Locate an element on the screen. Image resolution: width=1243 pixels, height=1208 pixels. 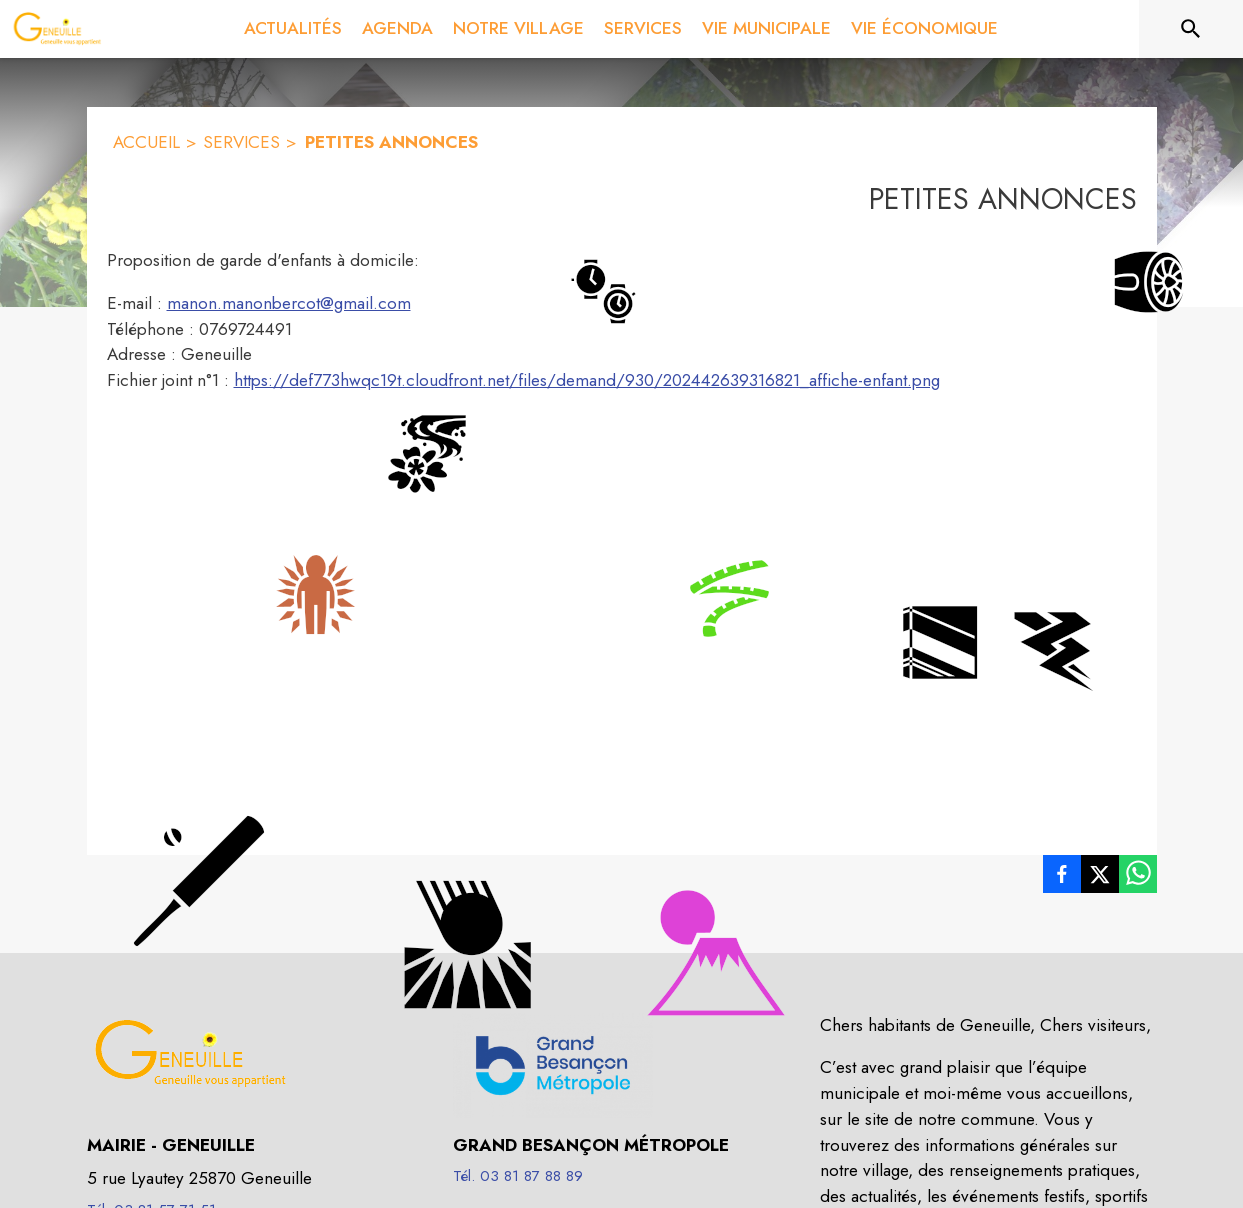
activate frost aura ability is located at coordinates (315, 594).